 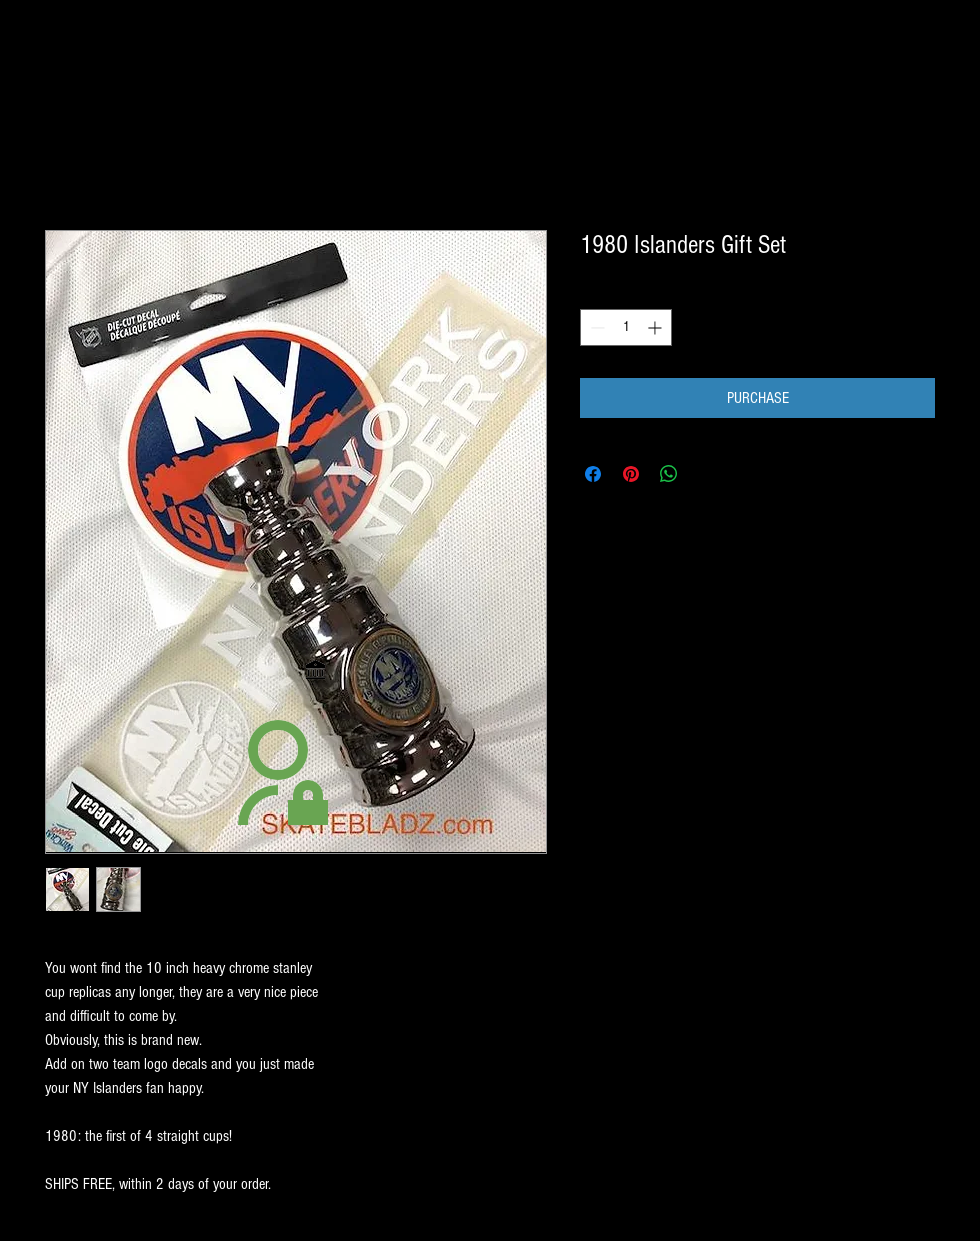 I want to click on access banking or financial services, so click(x=315, y=669).